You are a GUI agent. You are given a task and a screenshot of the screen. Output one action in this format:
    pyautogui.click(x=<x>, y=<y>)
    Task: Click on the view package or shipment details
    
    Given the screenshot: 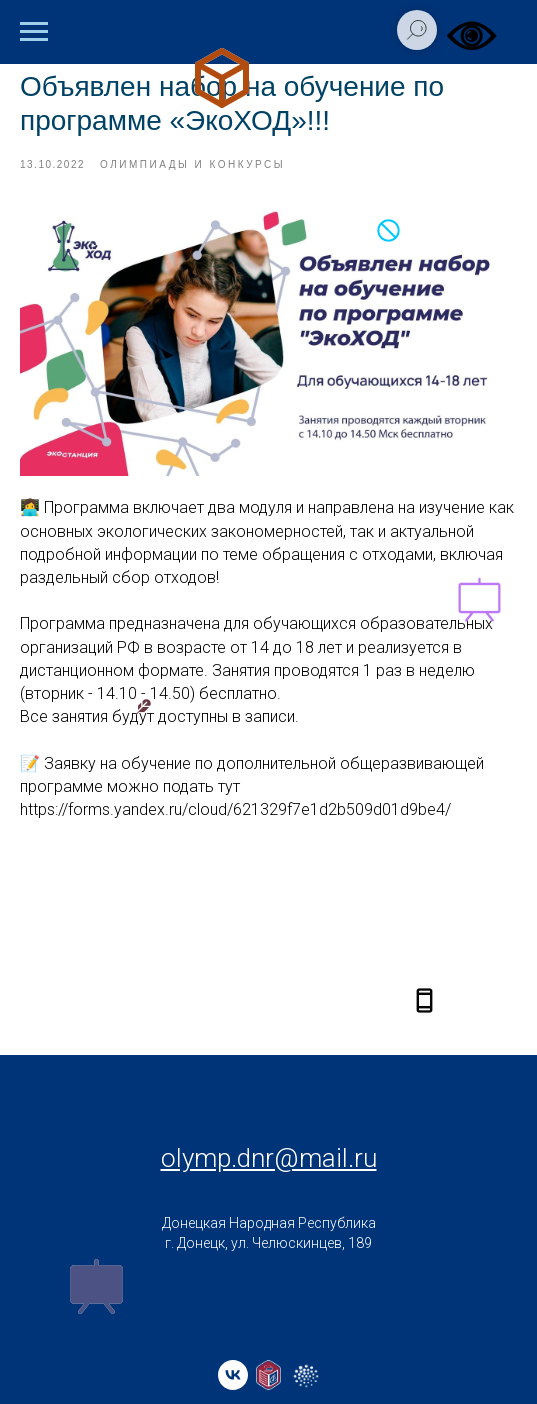 What is the action you would take?
    pyautogui.click(x=222, y=78)
    